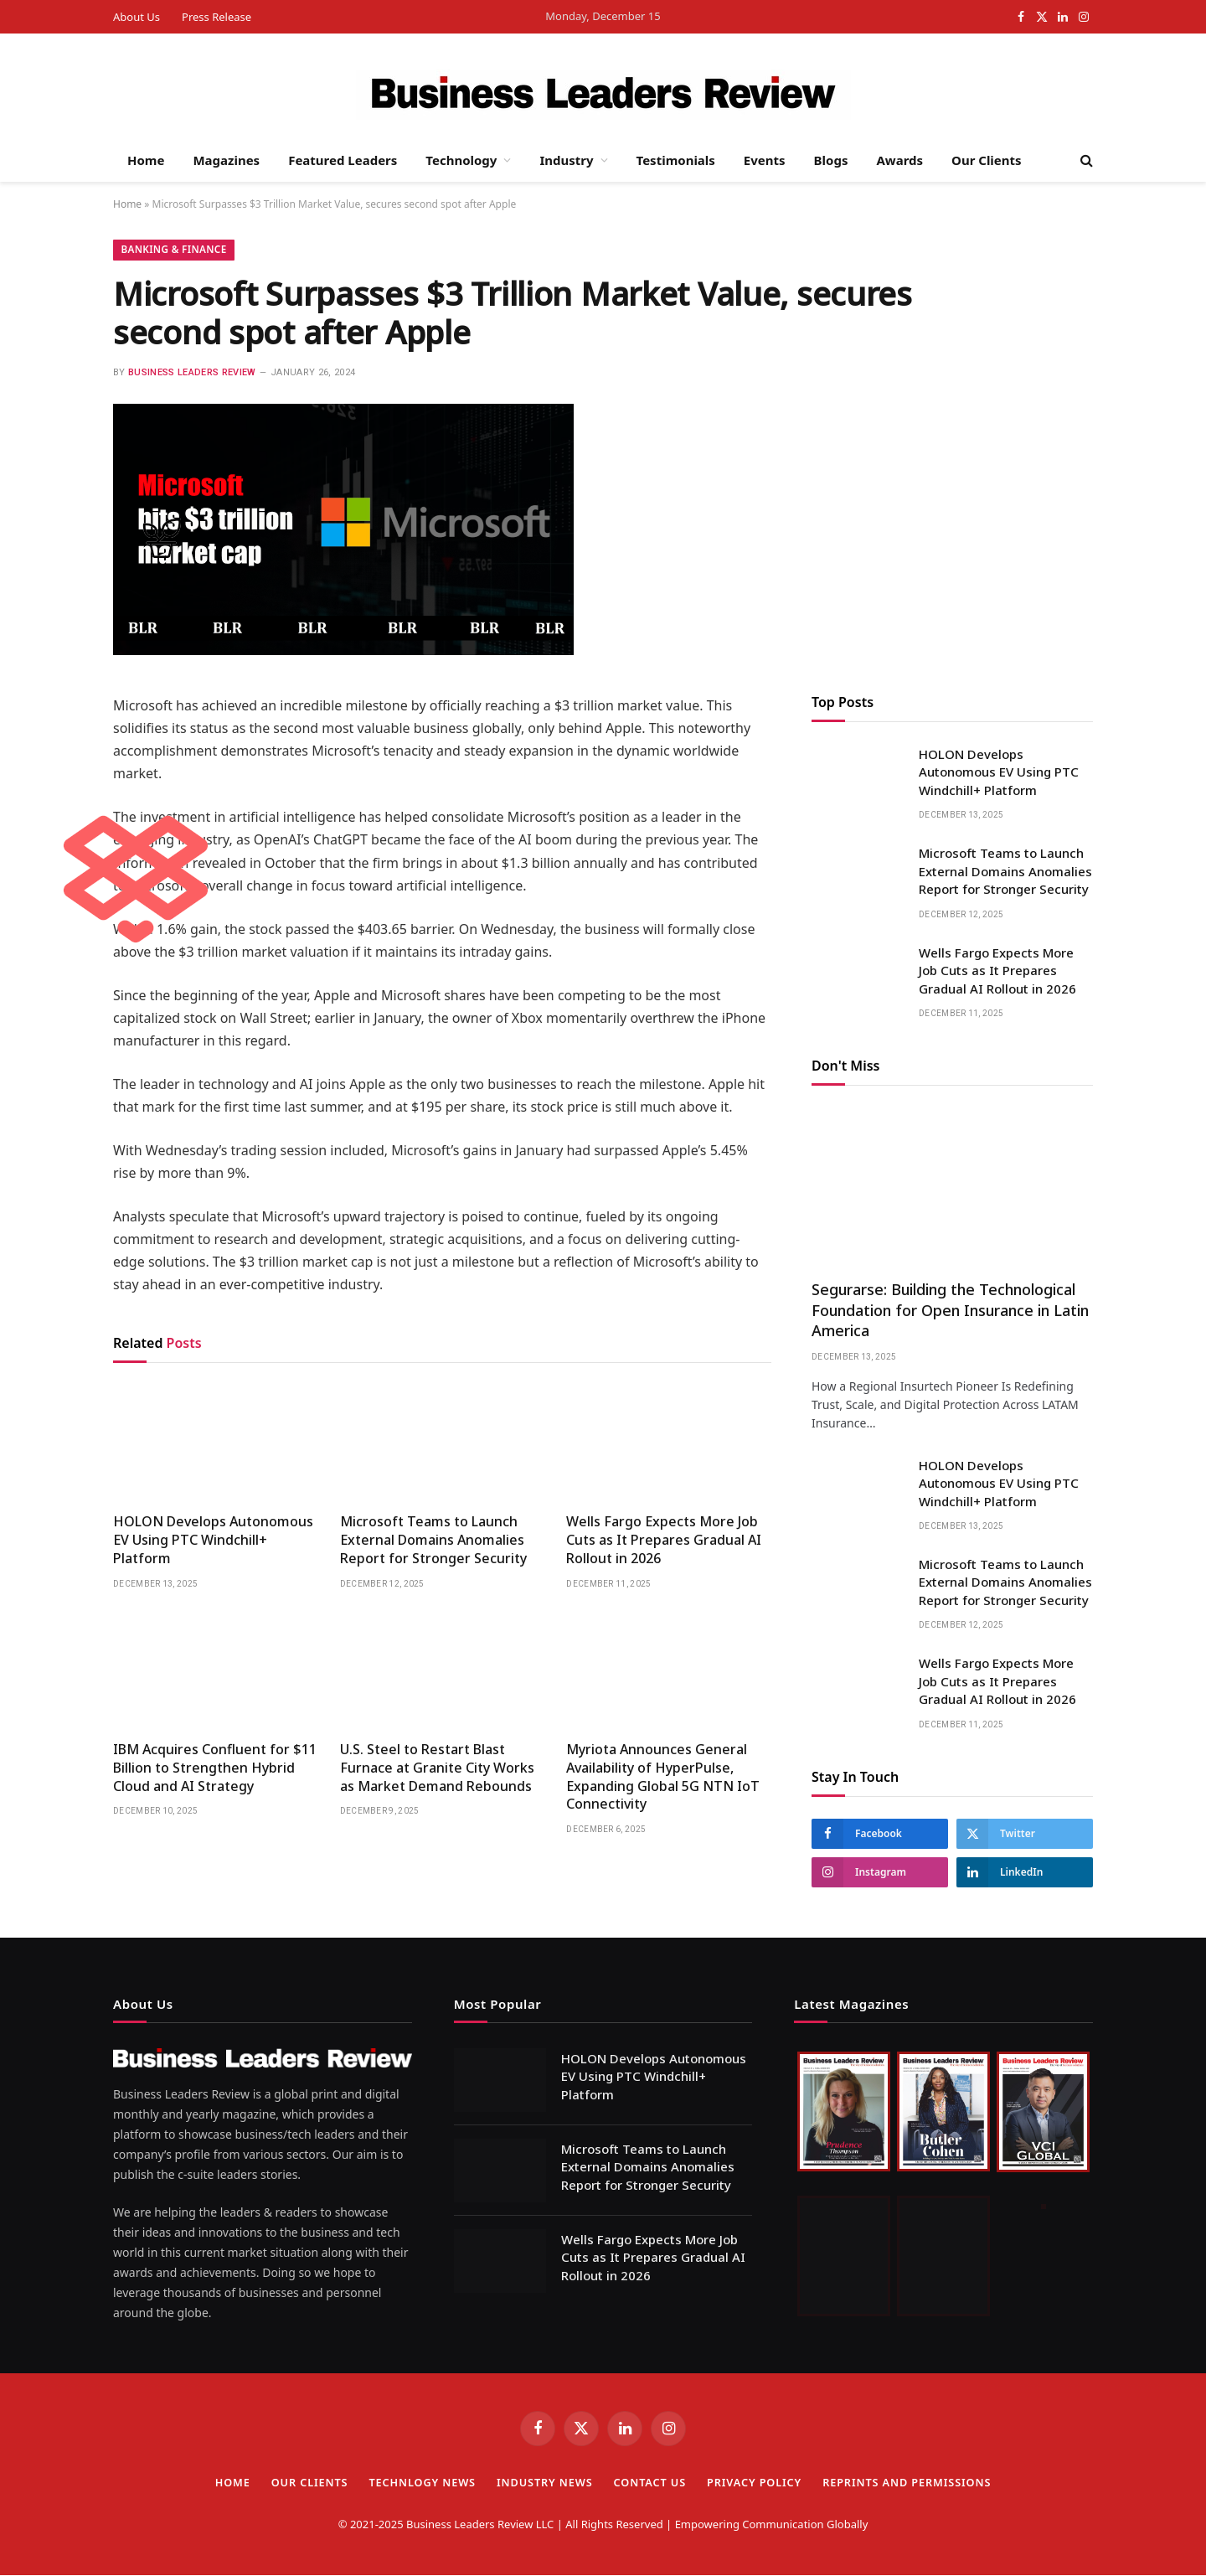 The width and height of the screenshot is (1206, 2576). I want to click on open dropbox cloud storage, so click(136, 873).